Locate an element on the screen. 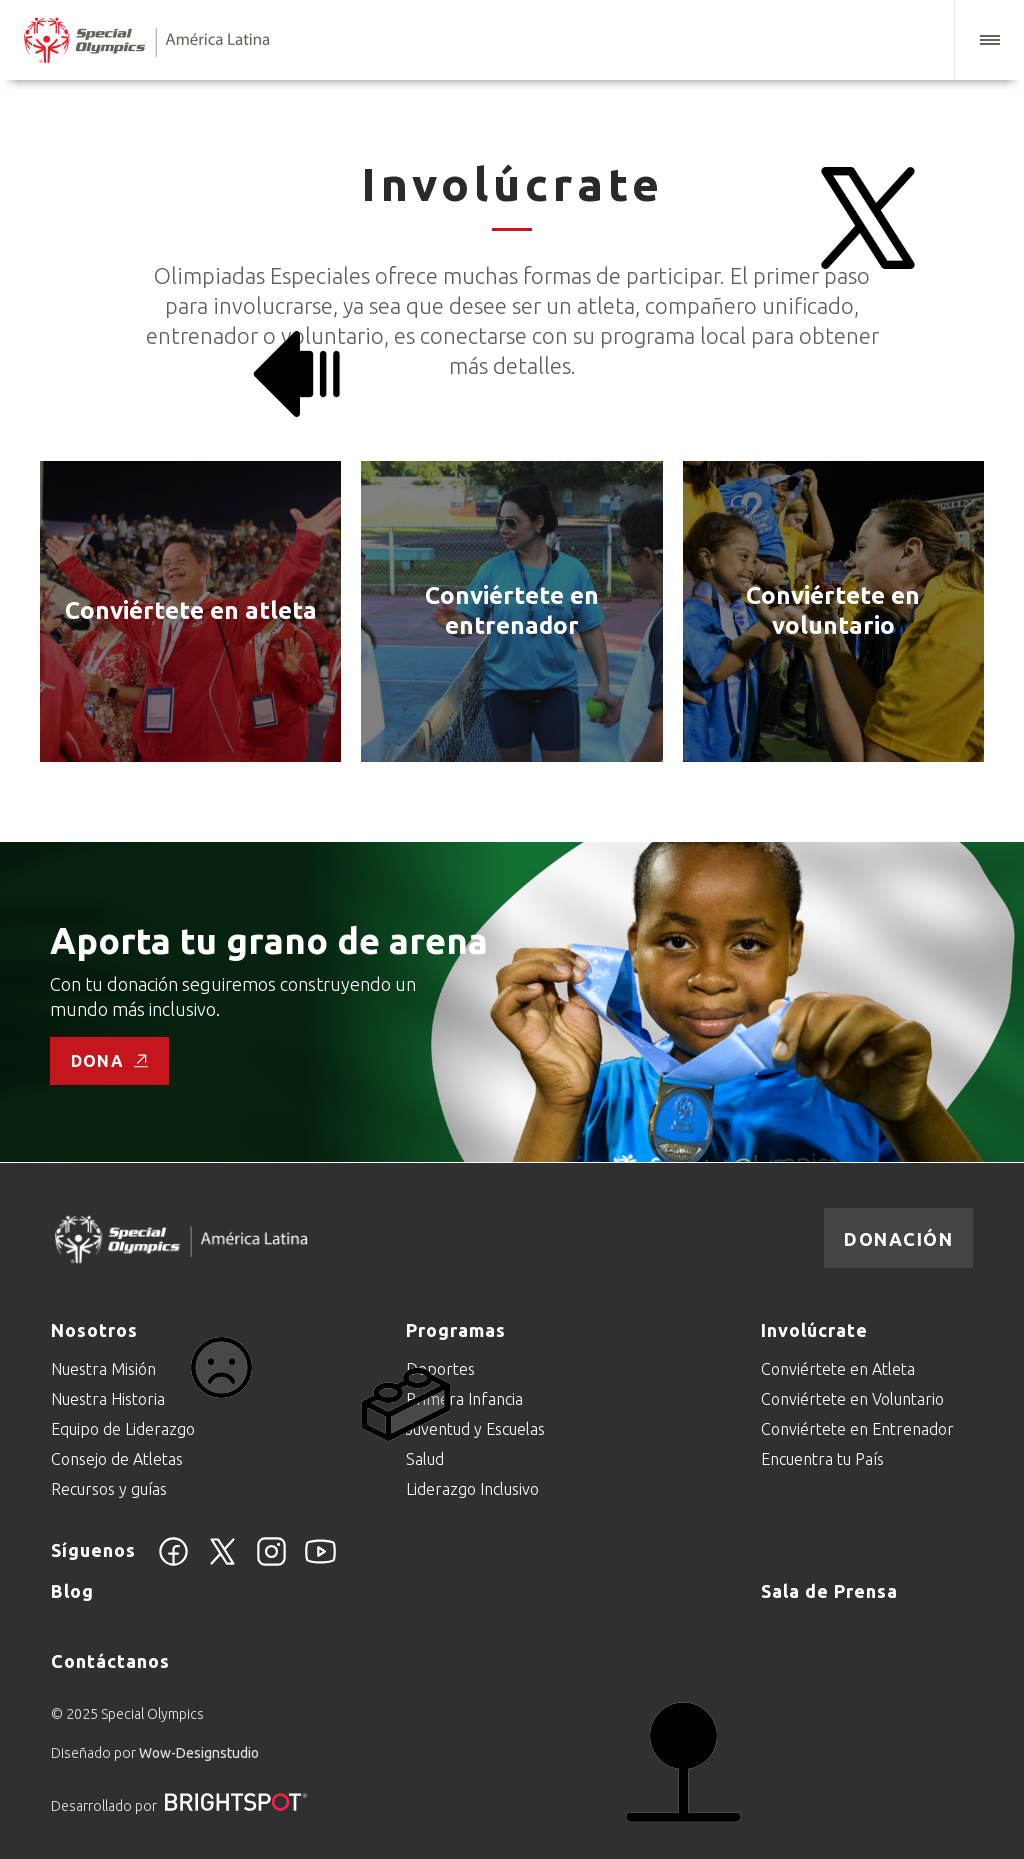 Image resolution: width=1024 pixels, height=1859 pixels. mark a location on the map is located at coordinates (683, 1764).